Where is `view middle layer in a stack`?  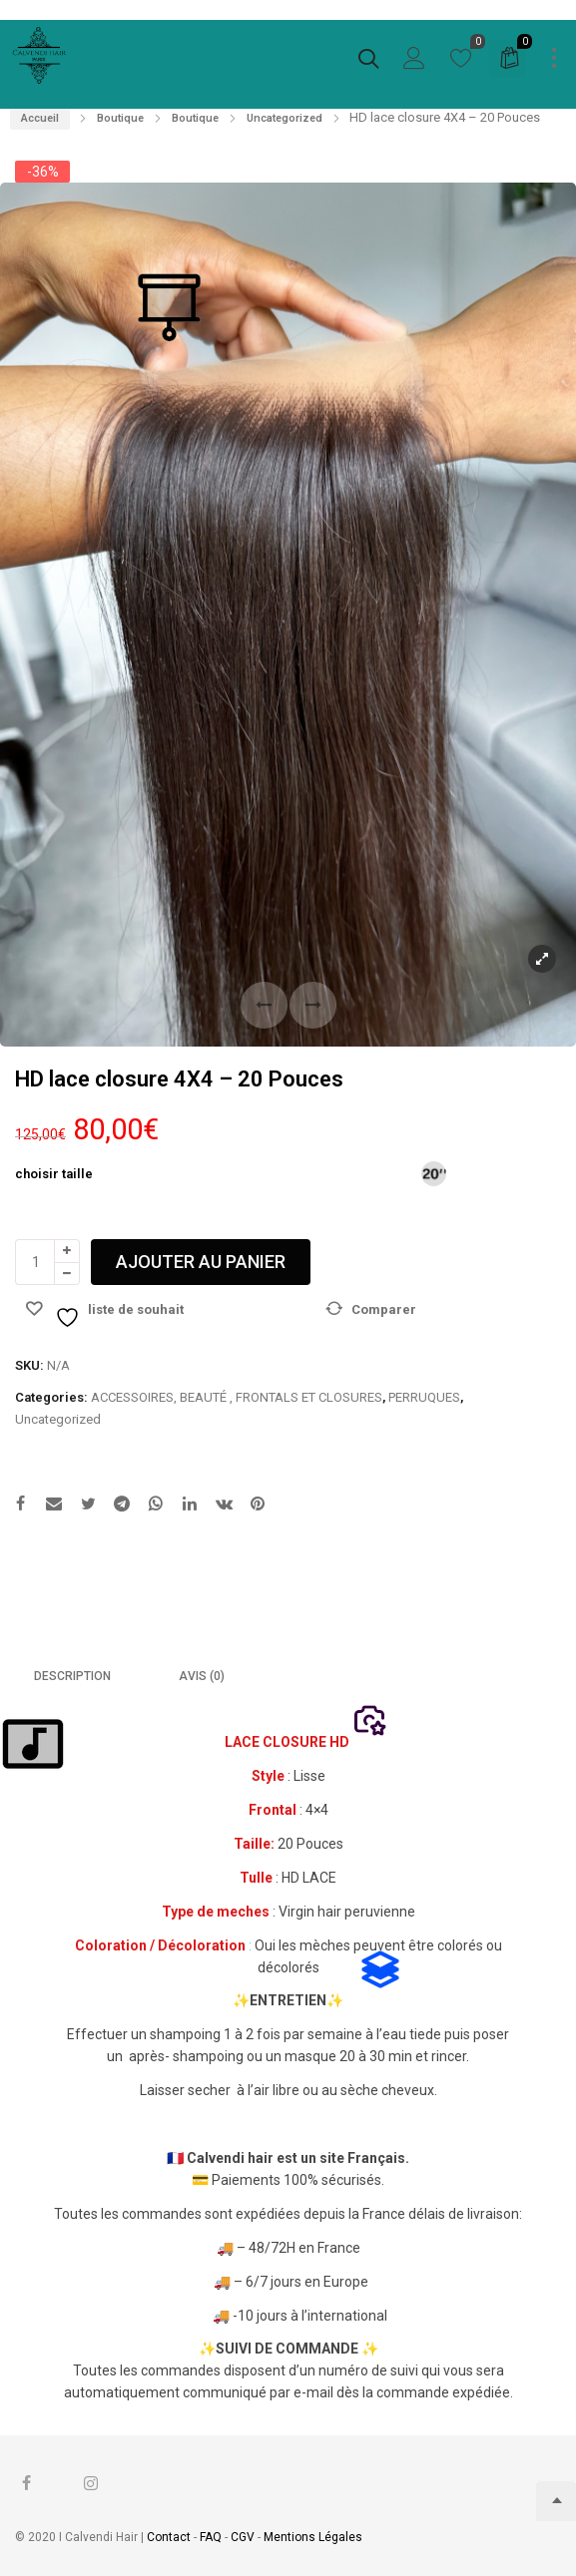
view middle layer in a stack is located at coordinates (380, 1969).